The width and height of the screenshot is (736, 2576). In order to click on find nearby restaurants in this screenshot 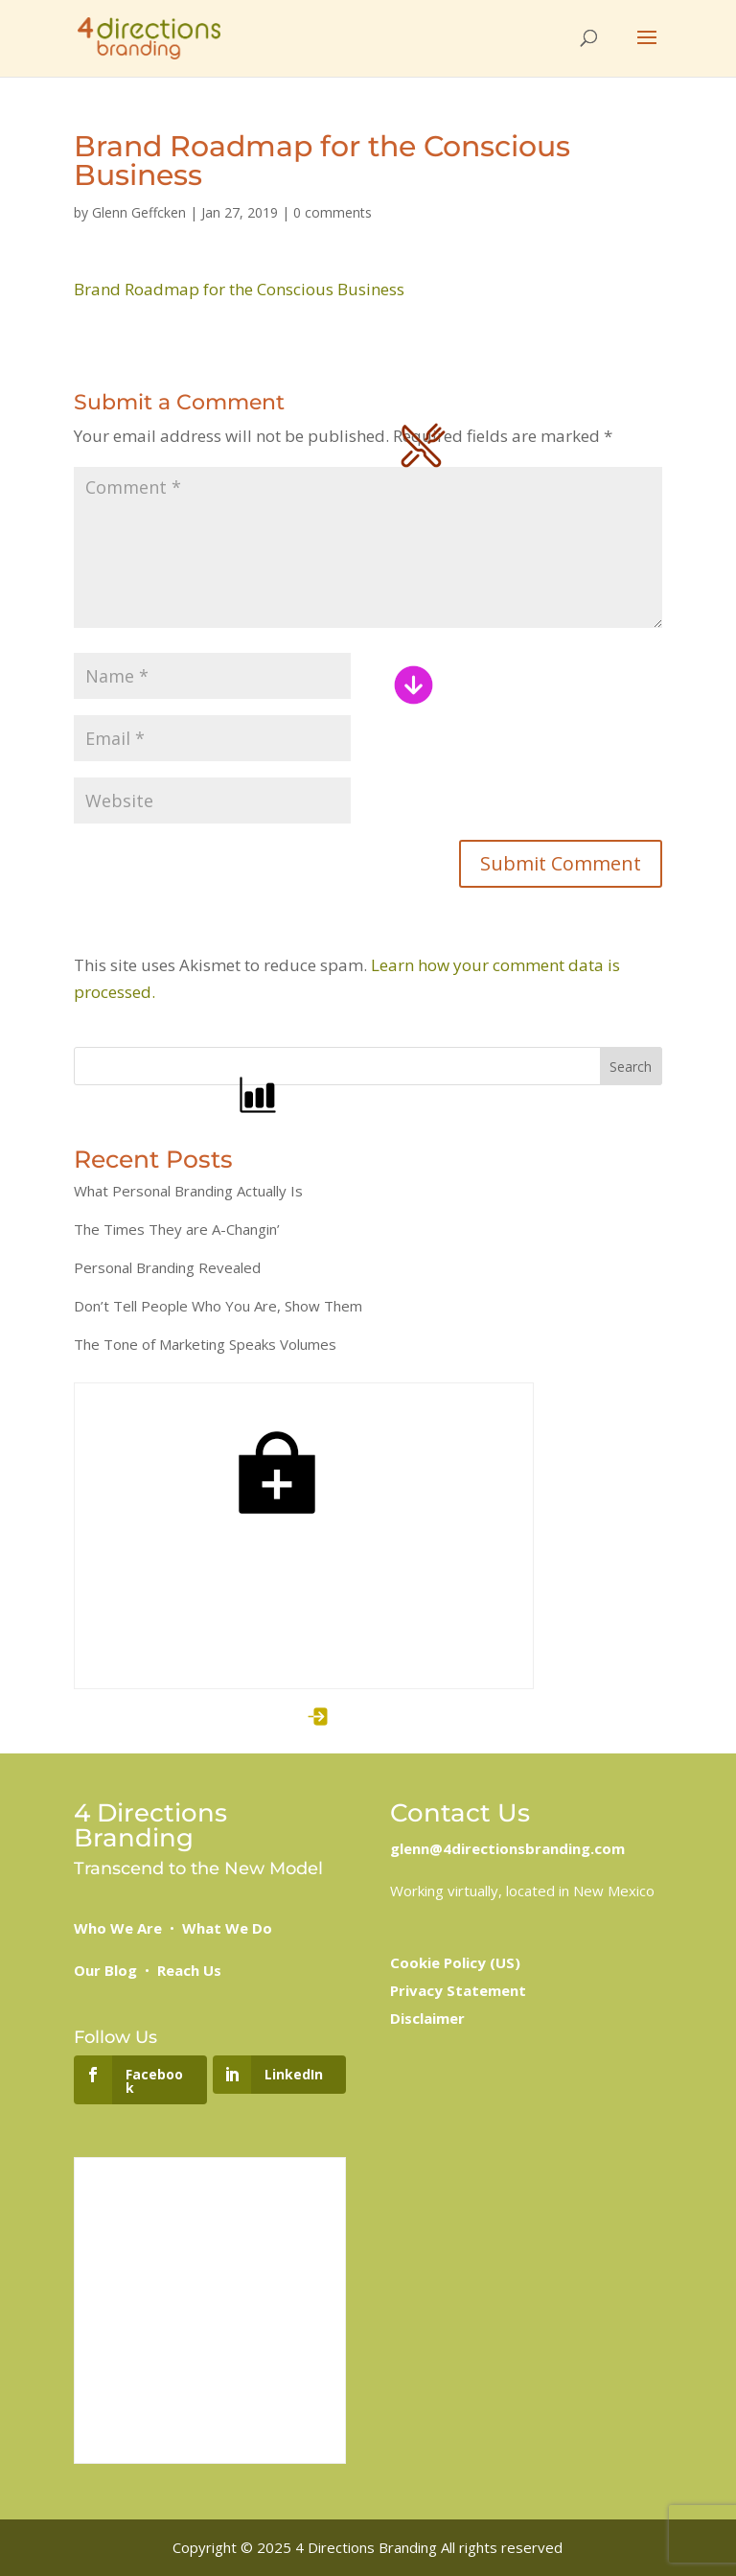, I will do `click(423, 445)`.